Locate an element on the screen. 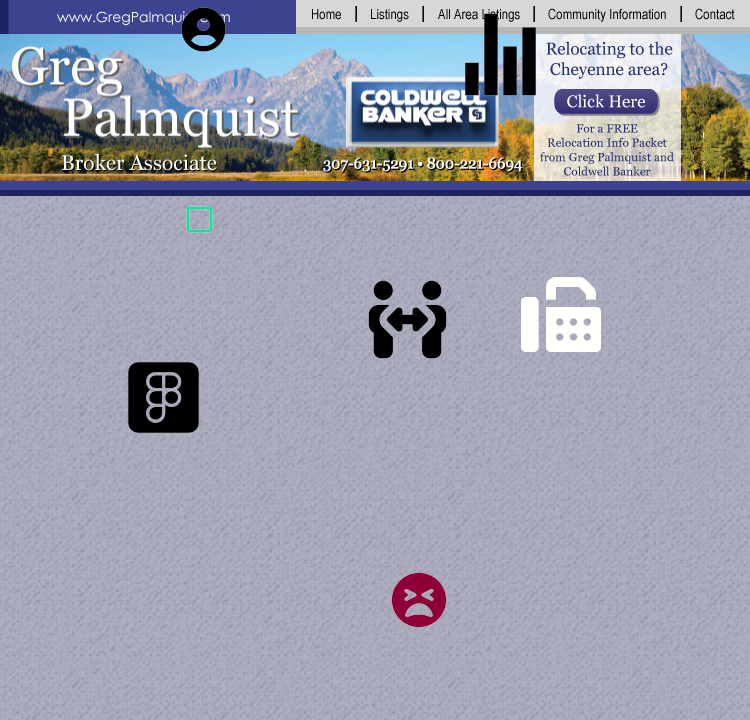  send or receive a fax is located at coordinates (561, 317).